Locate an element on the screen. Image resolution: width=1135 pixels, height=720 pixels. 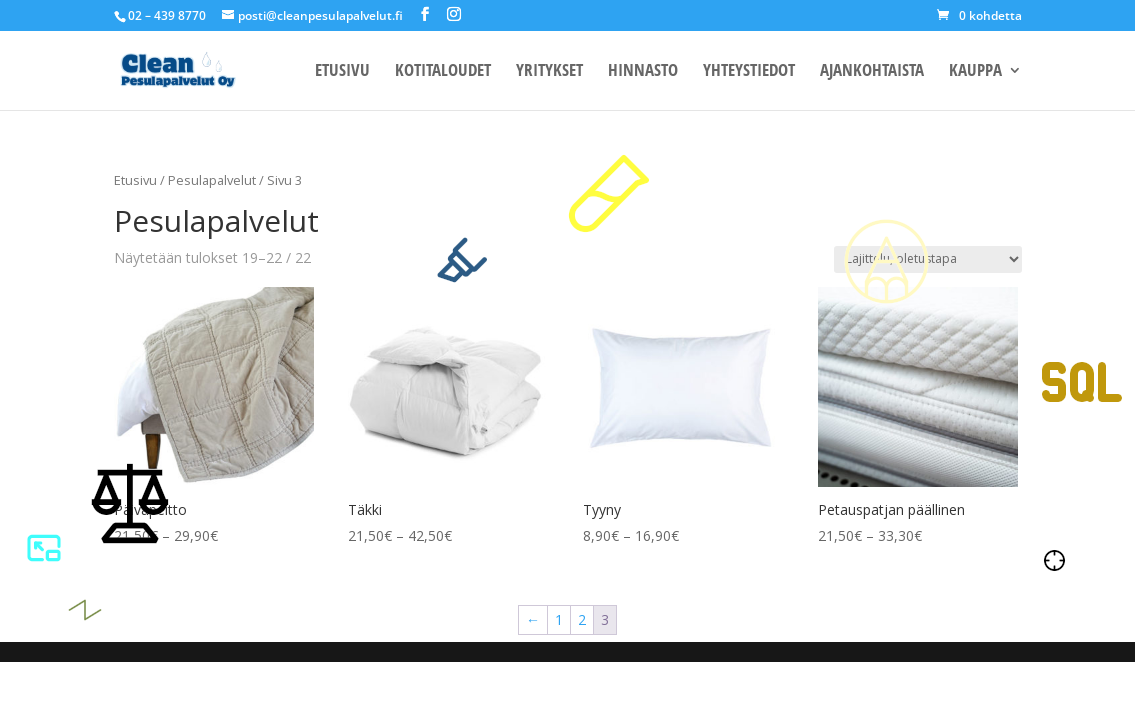
access SQL database or query tools is located at coordinates (1082, 382).